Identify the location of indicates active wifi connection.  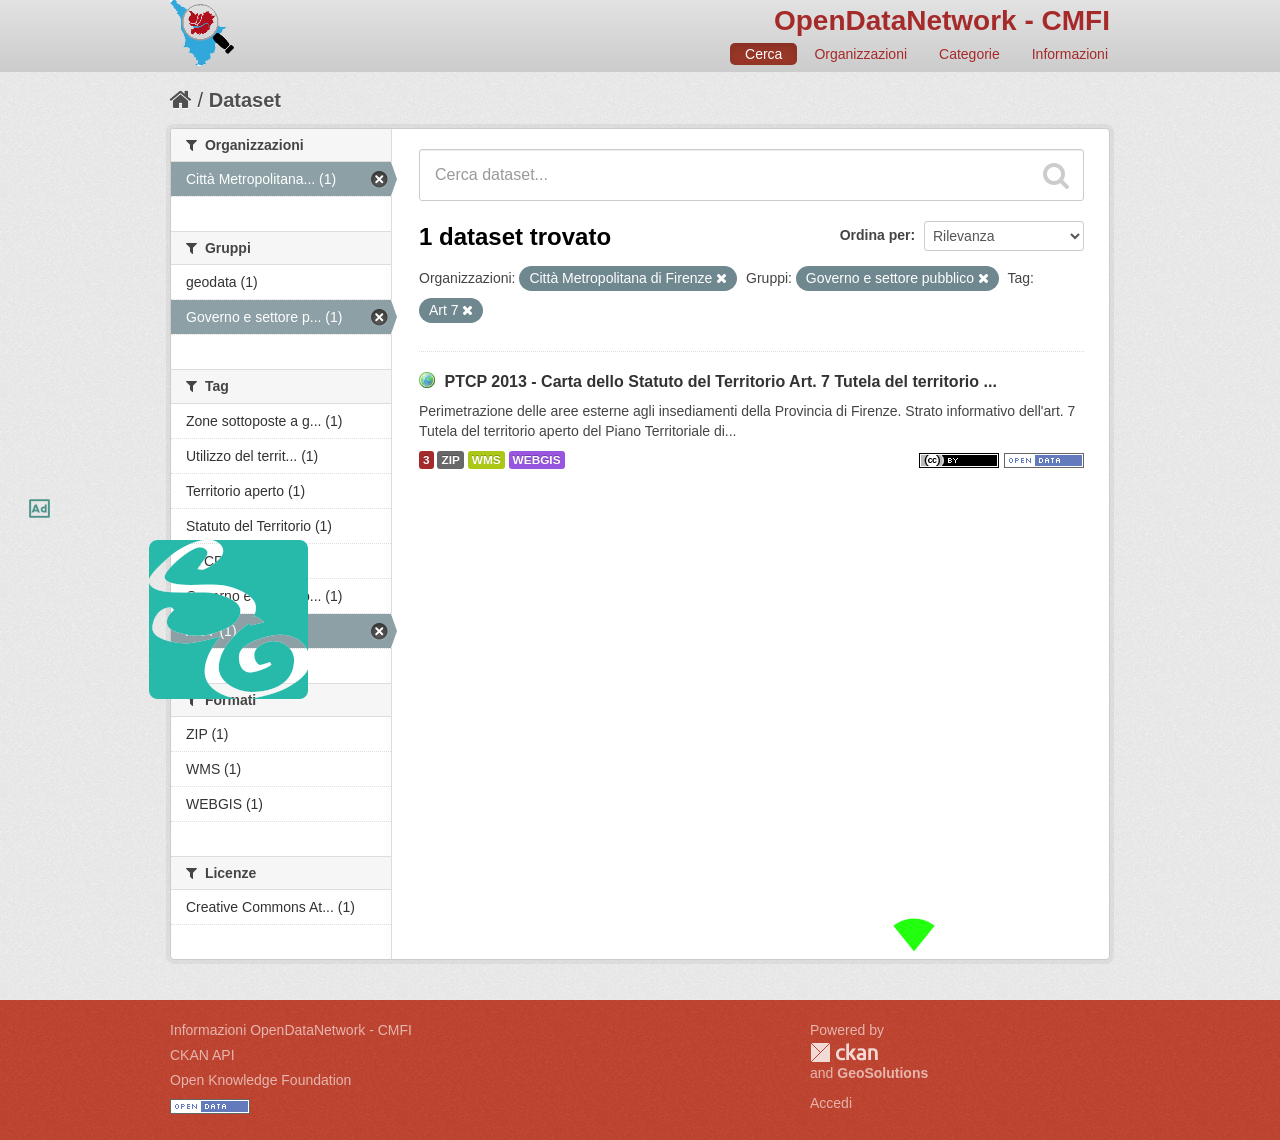
(914, 935).